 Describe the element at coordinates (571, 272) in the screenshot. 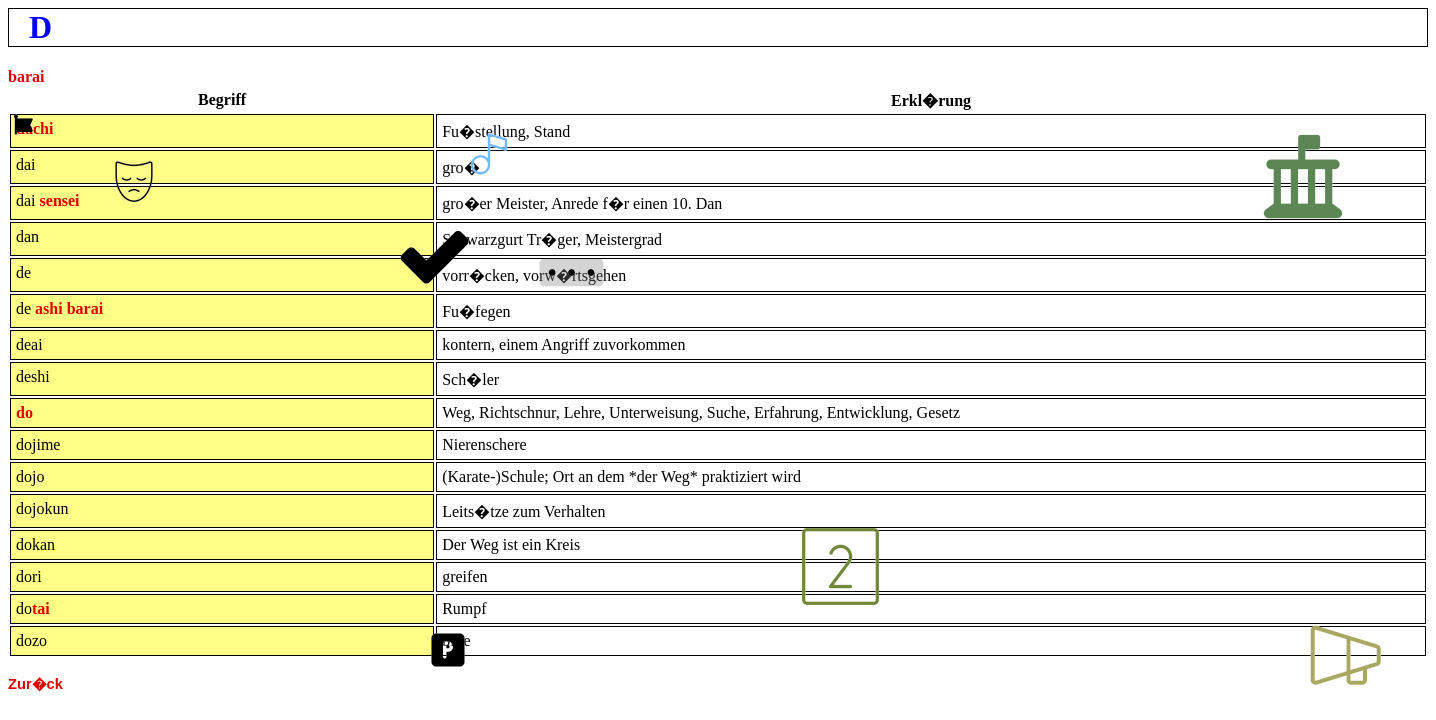

I see `open more options menu` at that location.